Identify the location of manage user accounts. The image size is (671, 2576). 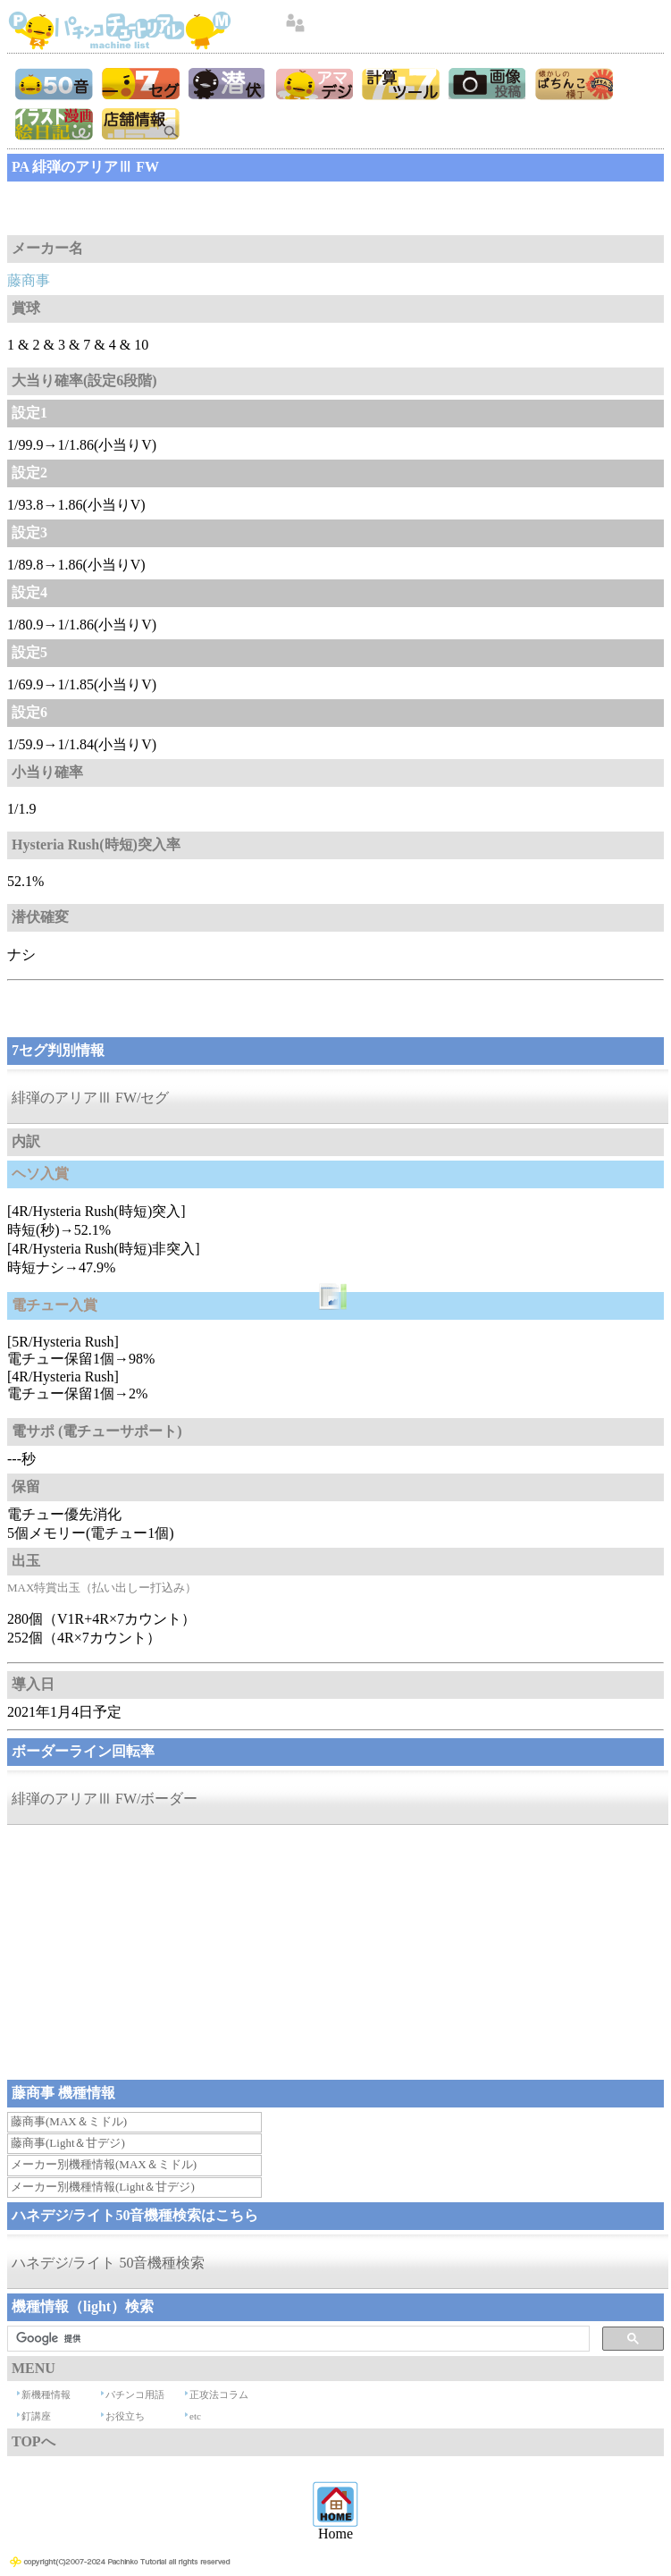
(295, 22).